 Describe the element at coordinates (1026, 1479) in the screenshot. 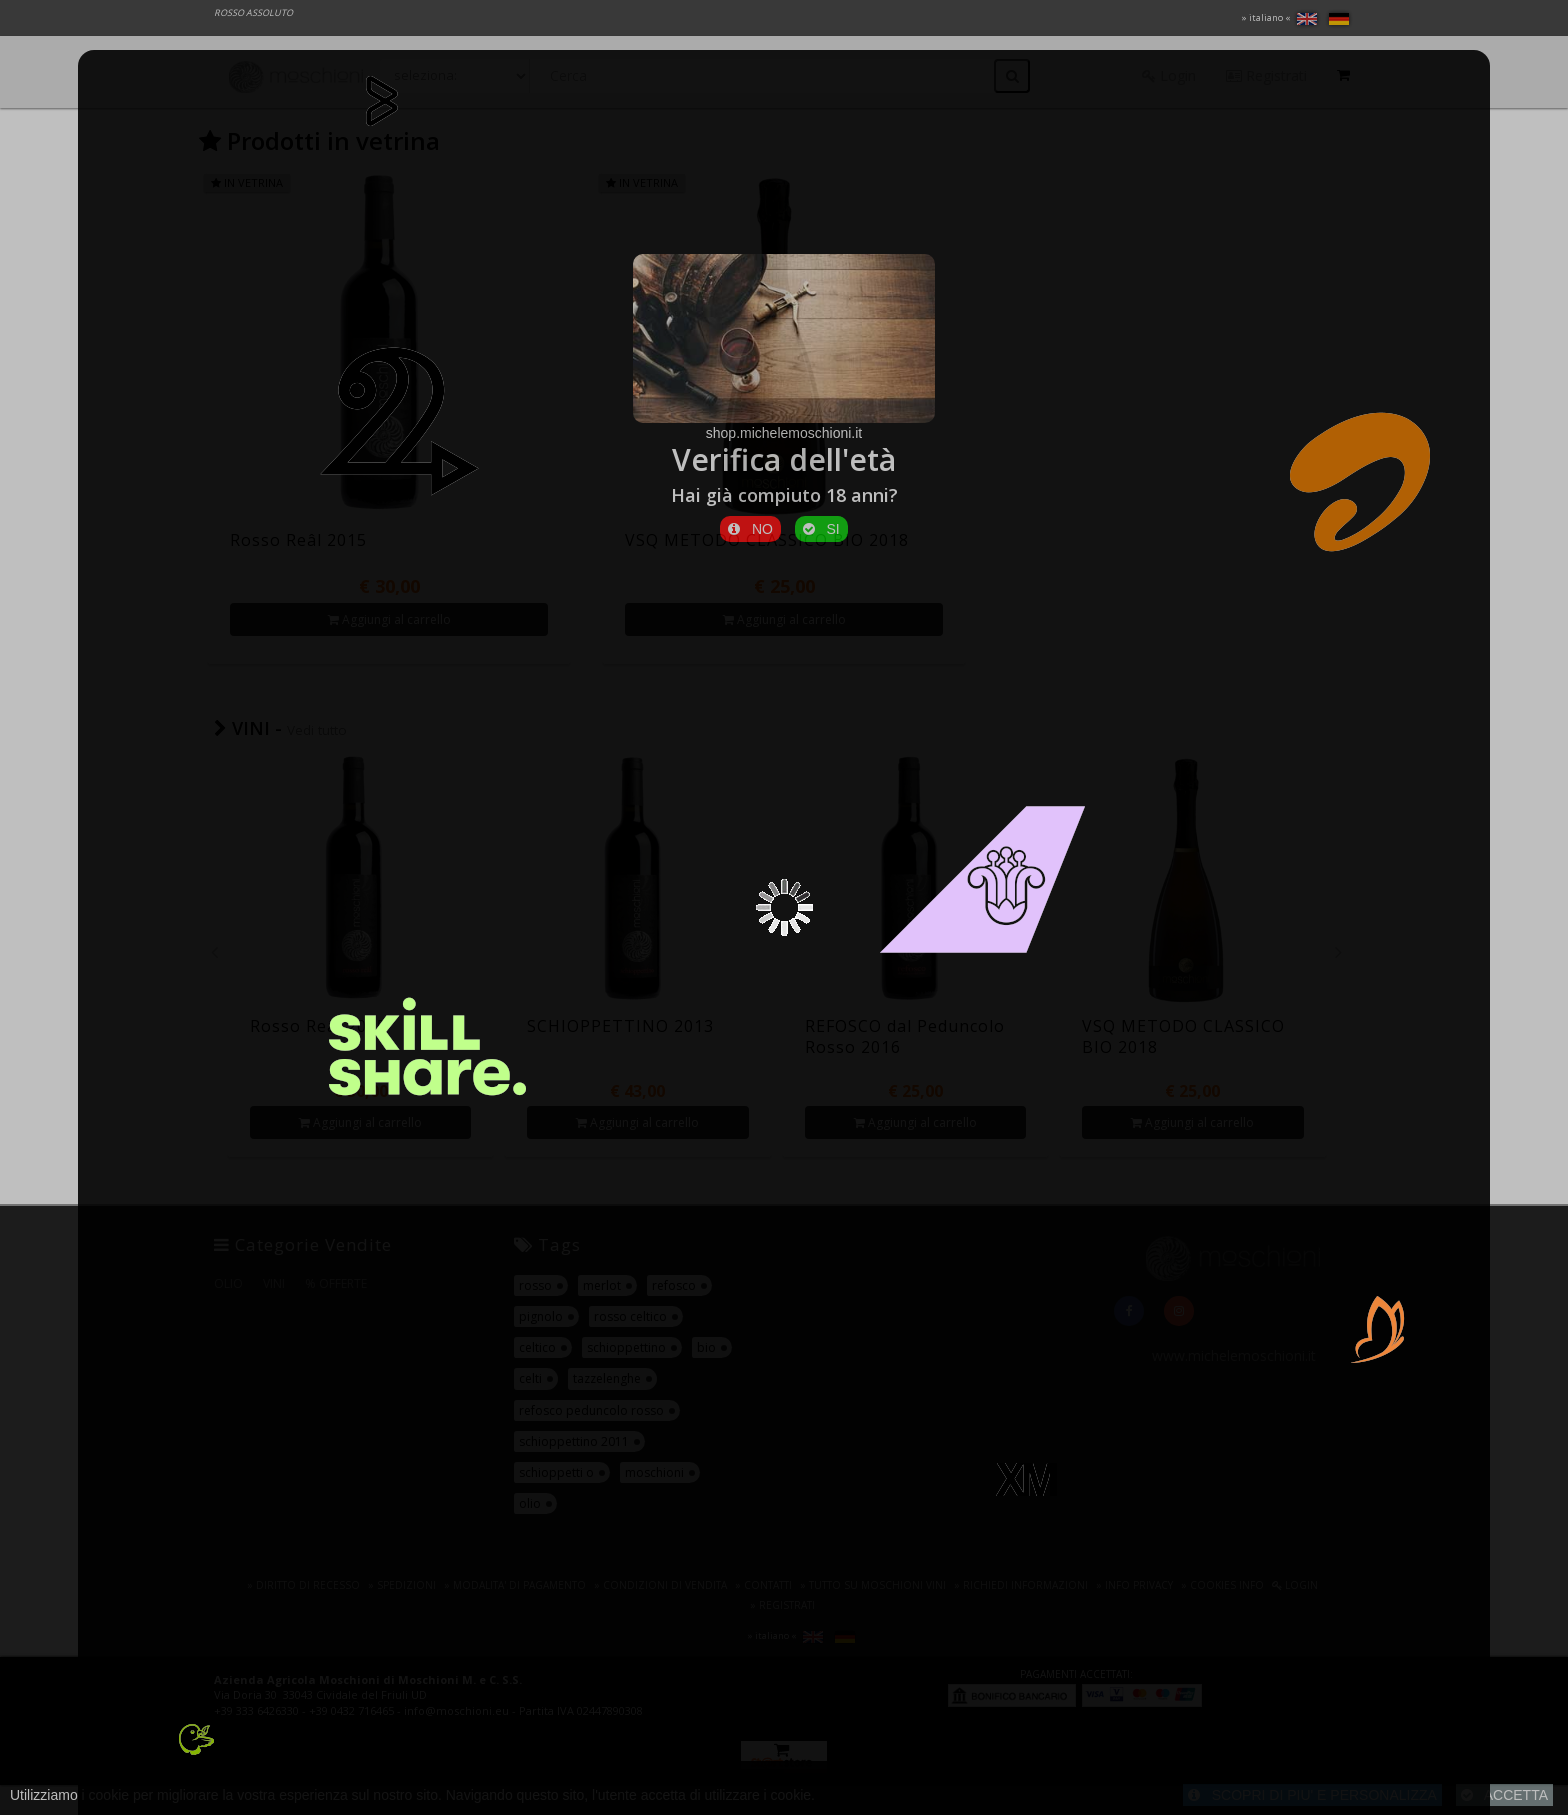

I see `open qualtrics survey platform` at that location.